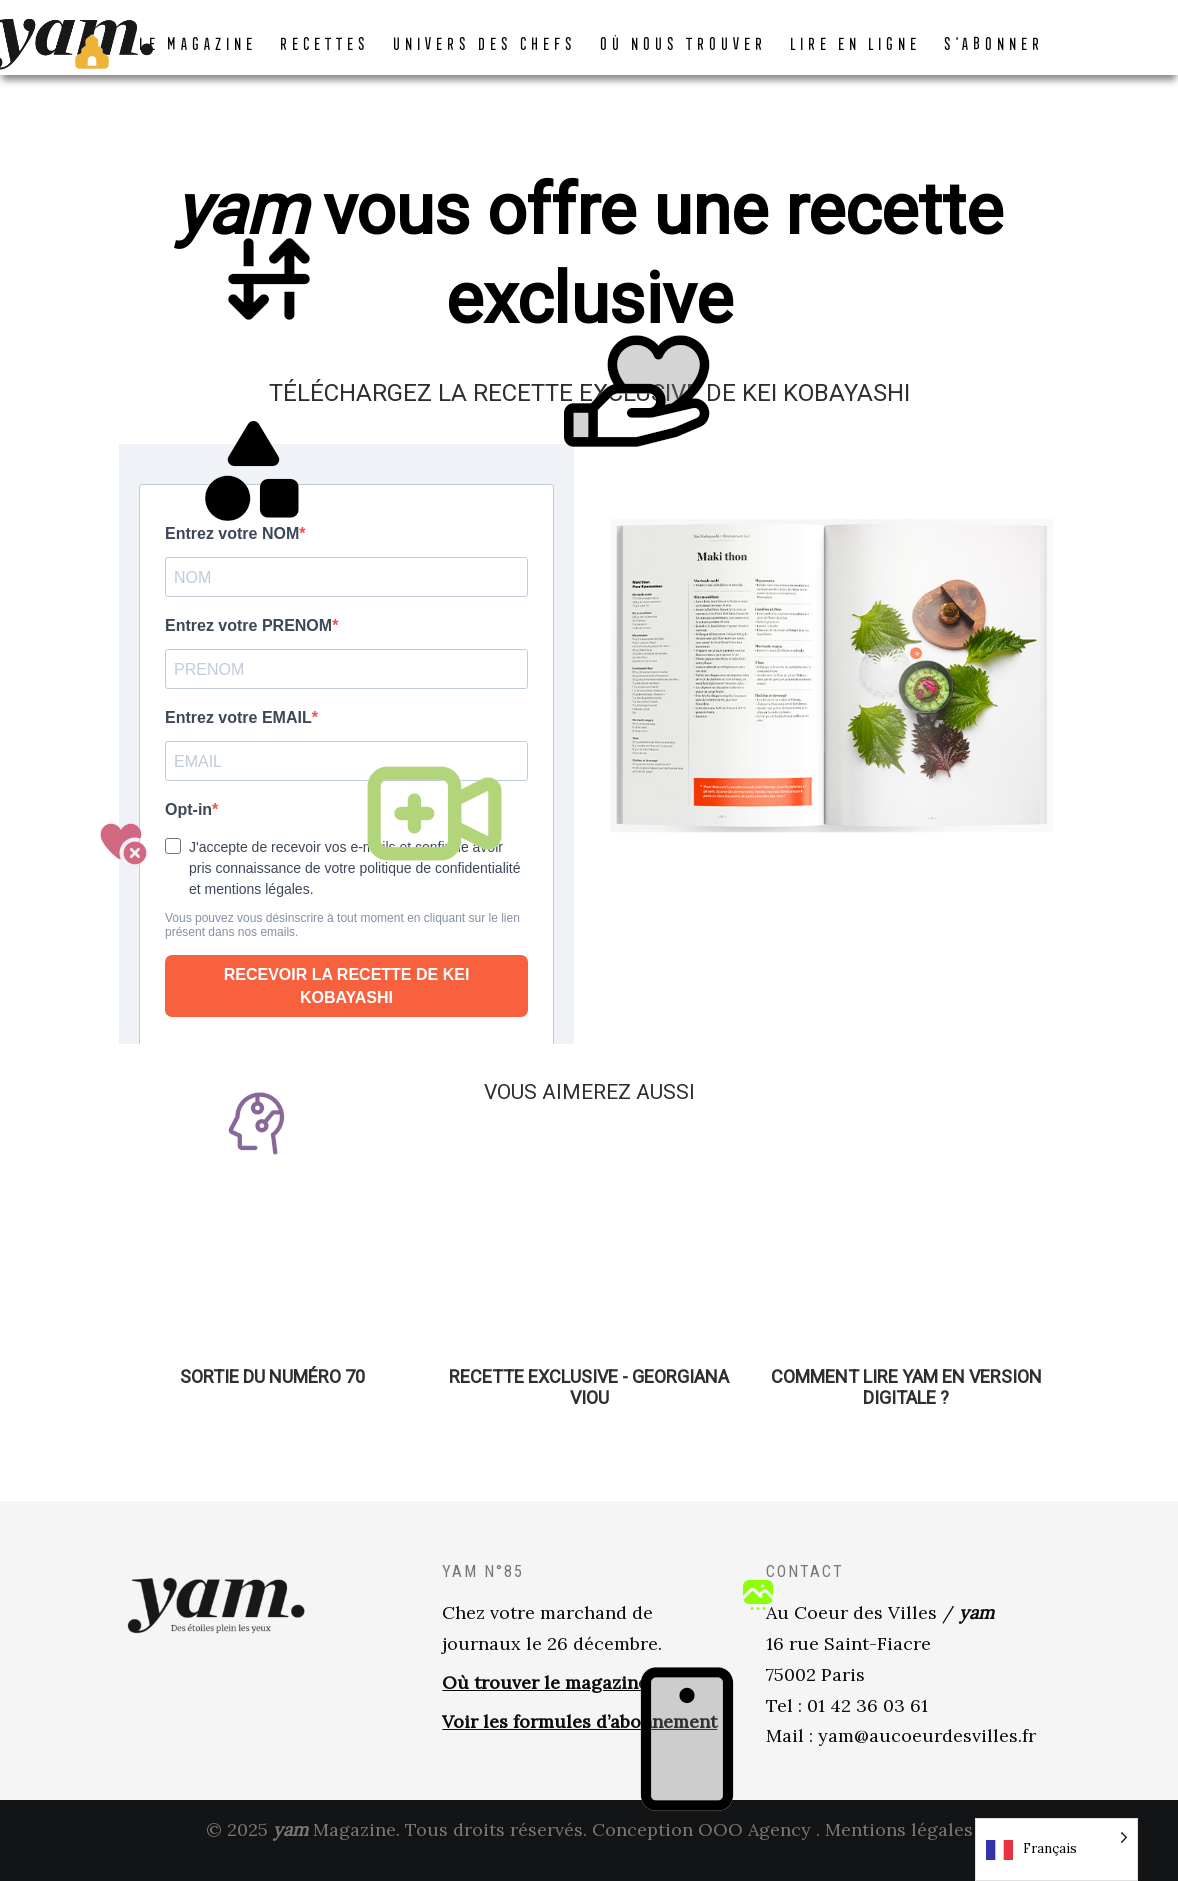  What do you see at coordinates (758, 1595) in the screenshot?
I see `view instant photos or polaroid-style images` at bounding box center [758, 1595].